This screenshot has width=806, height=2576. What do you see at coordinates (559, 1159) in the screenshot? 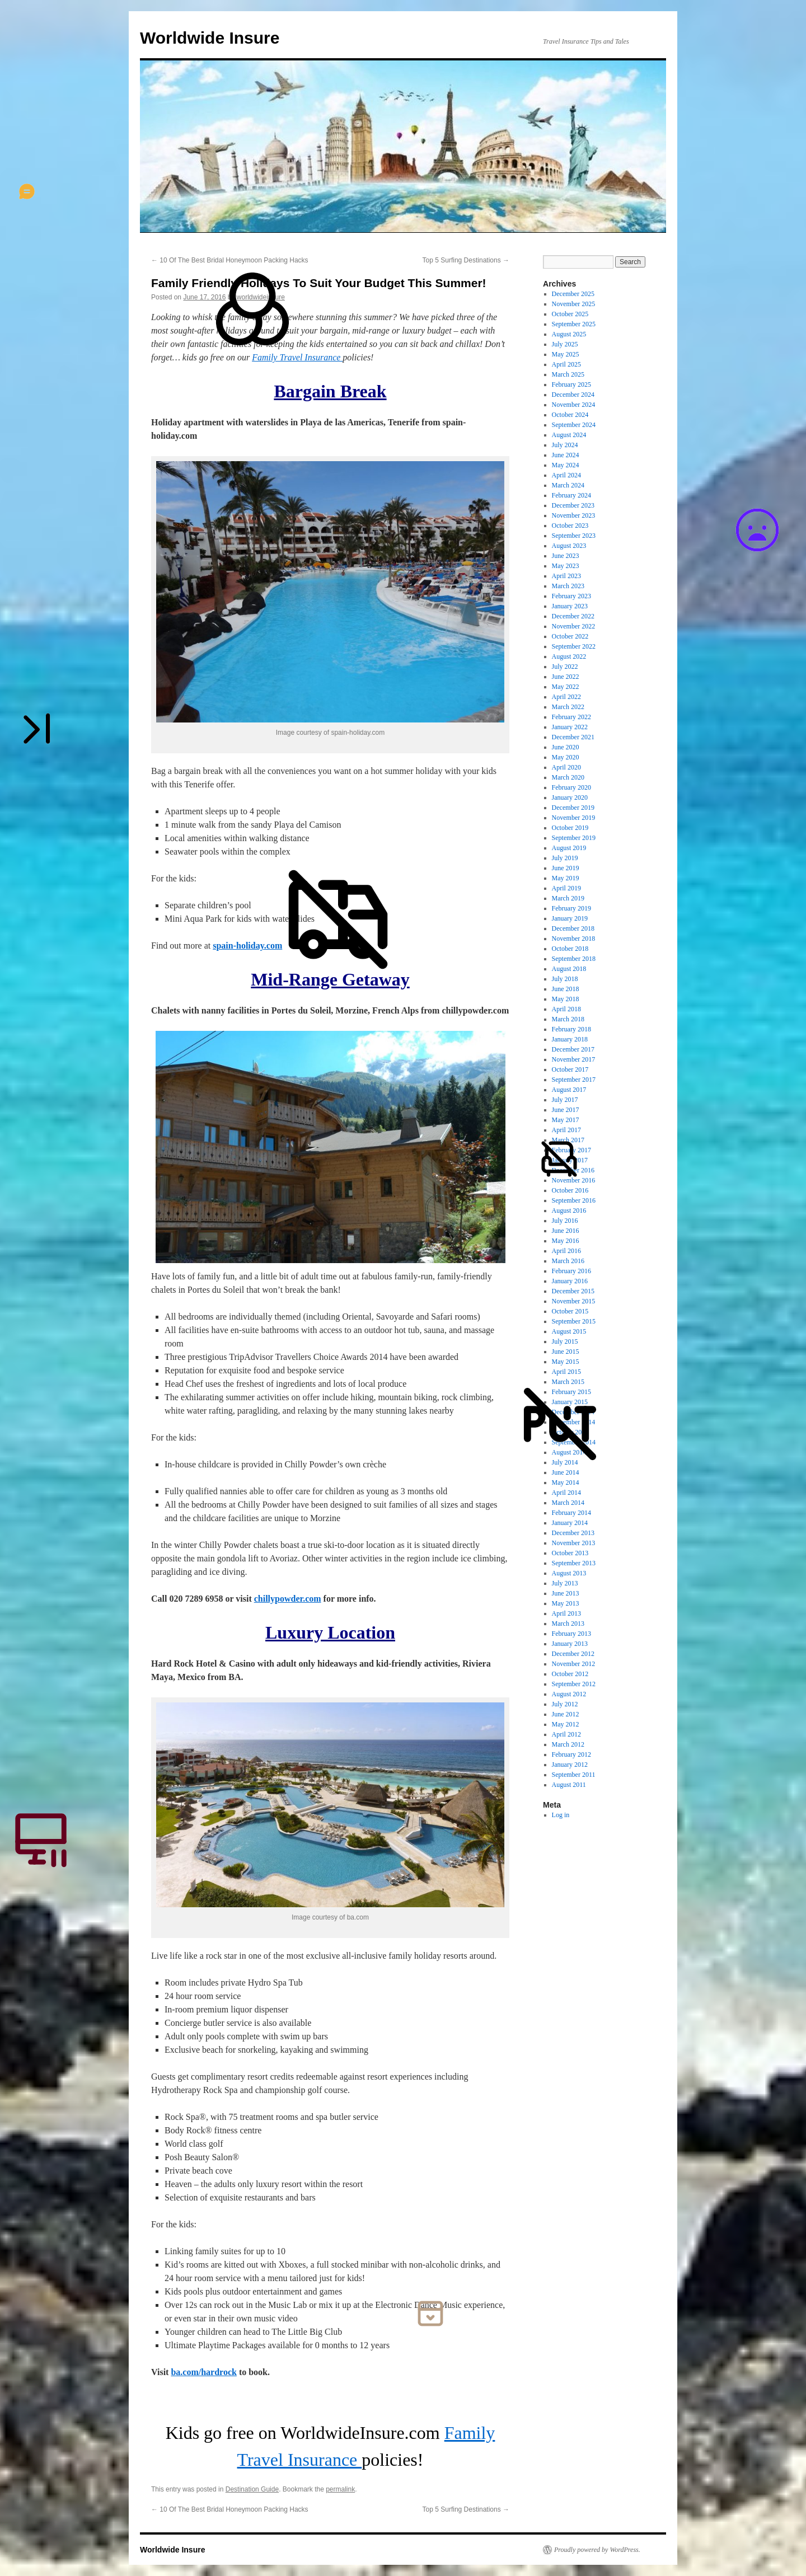
I see `seating unavailable` at bounding box center [559, 1159].